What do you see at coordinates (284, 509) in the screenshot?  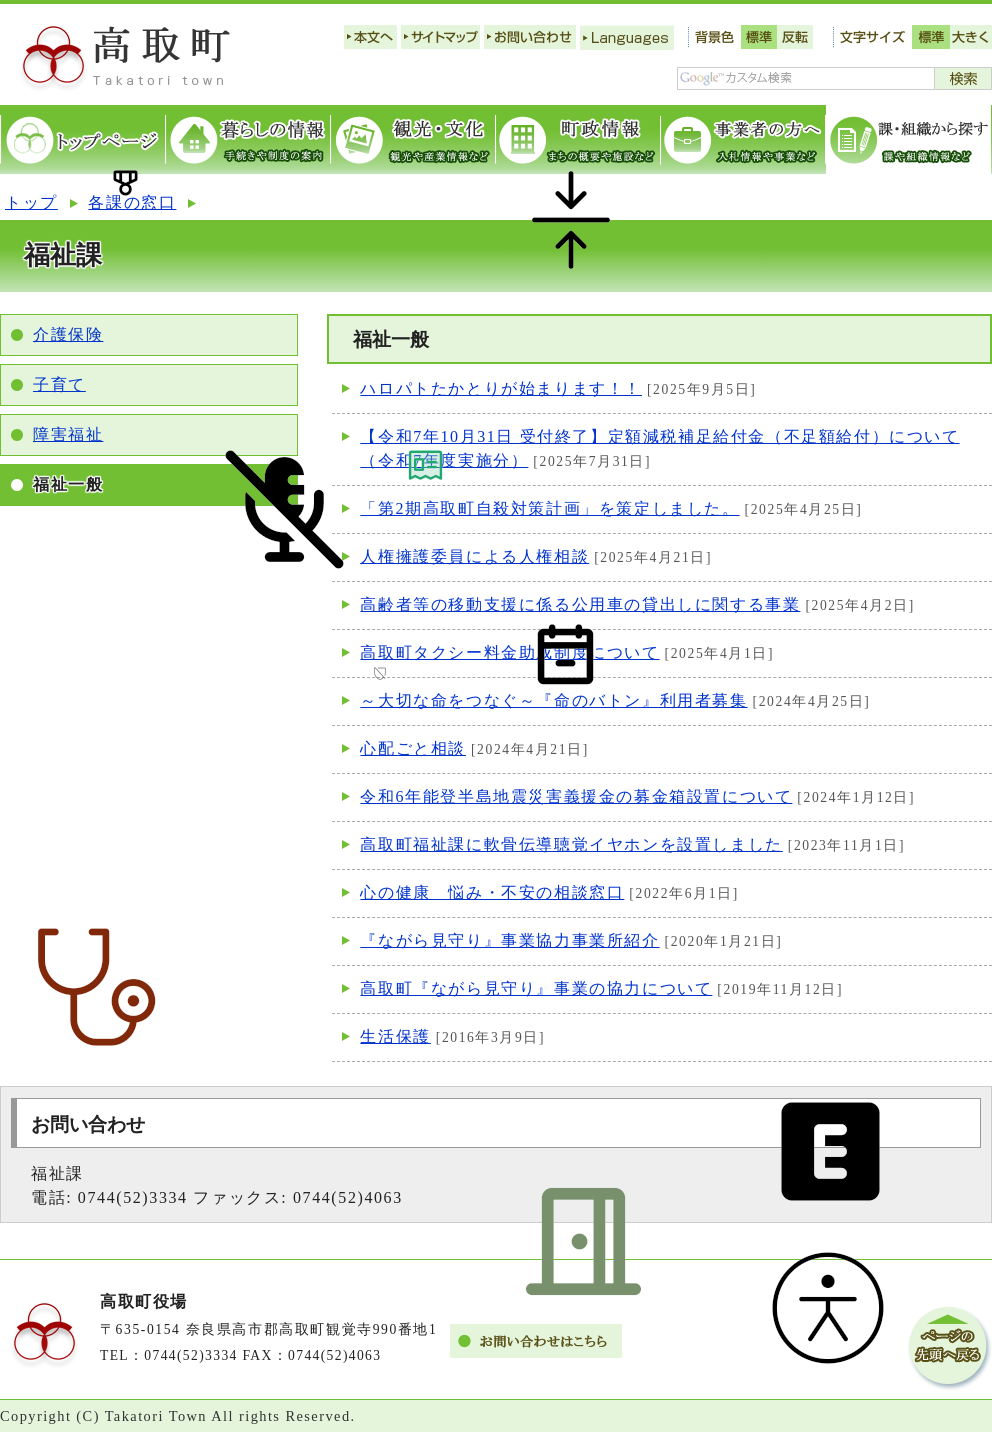 I see `mute your microphone` at bounding box center [284, 509].